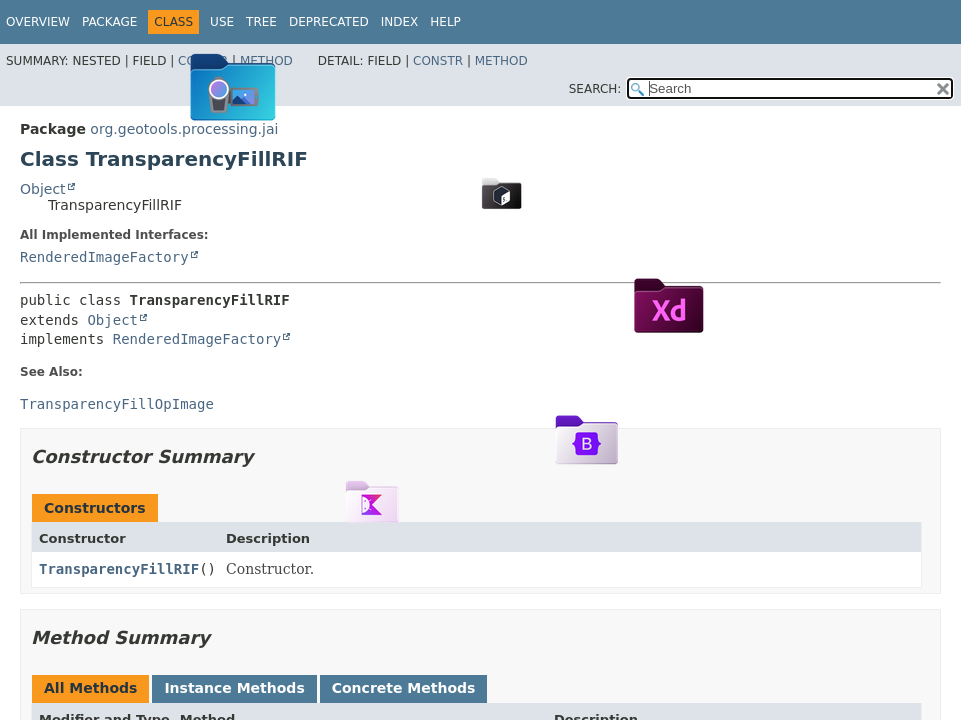  I want to click on open video recordings folder, so click(232, 89).